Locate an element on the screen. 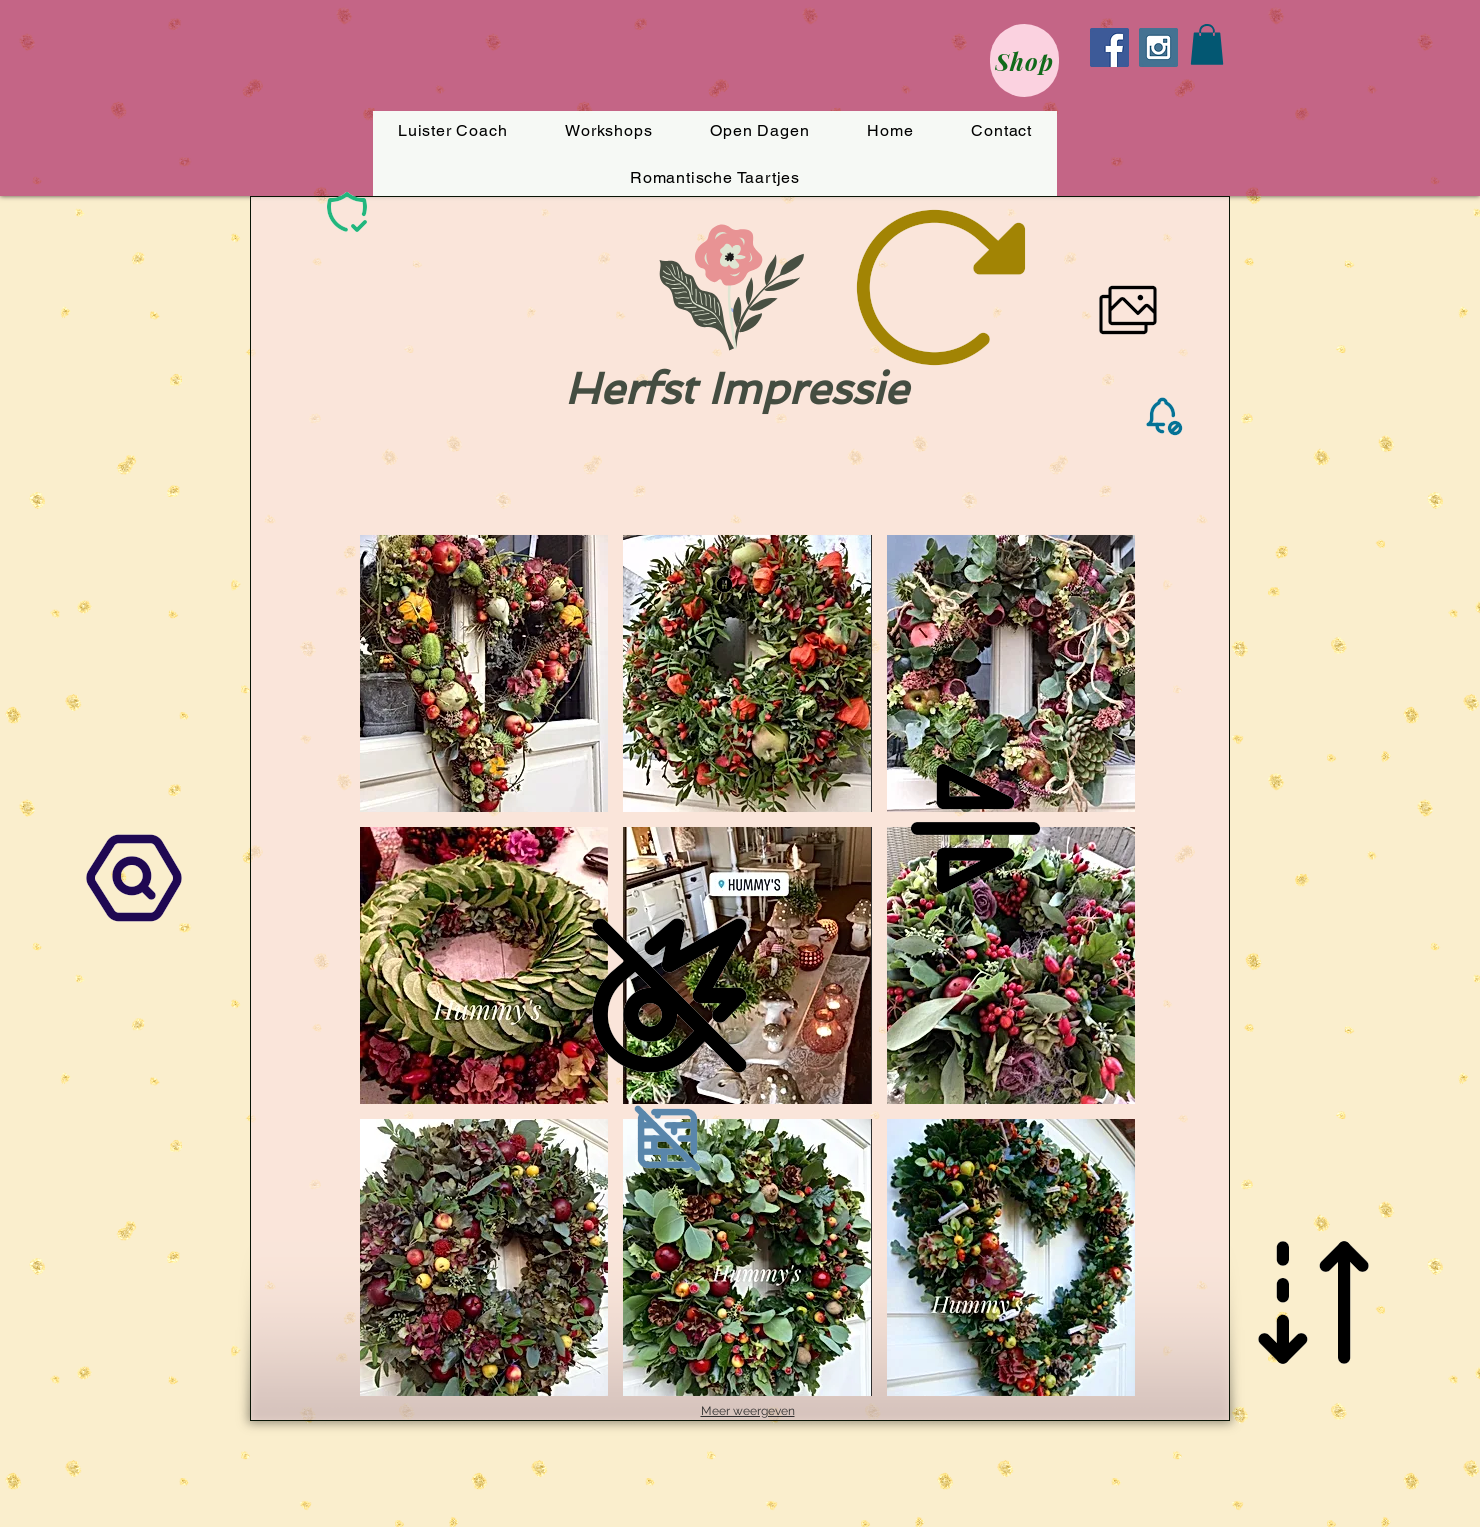 The image size is (1480, 1527). disable meteor or impact effects is located at coordinates (669, 995).